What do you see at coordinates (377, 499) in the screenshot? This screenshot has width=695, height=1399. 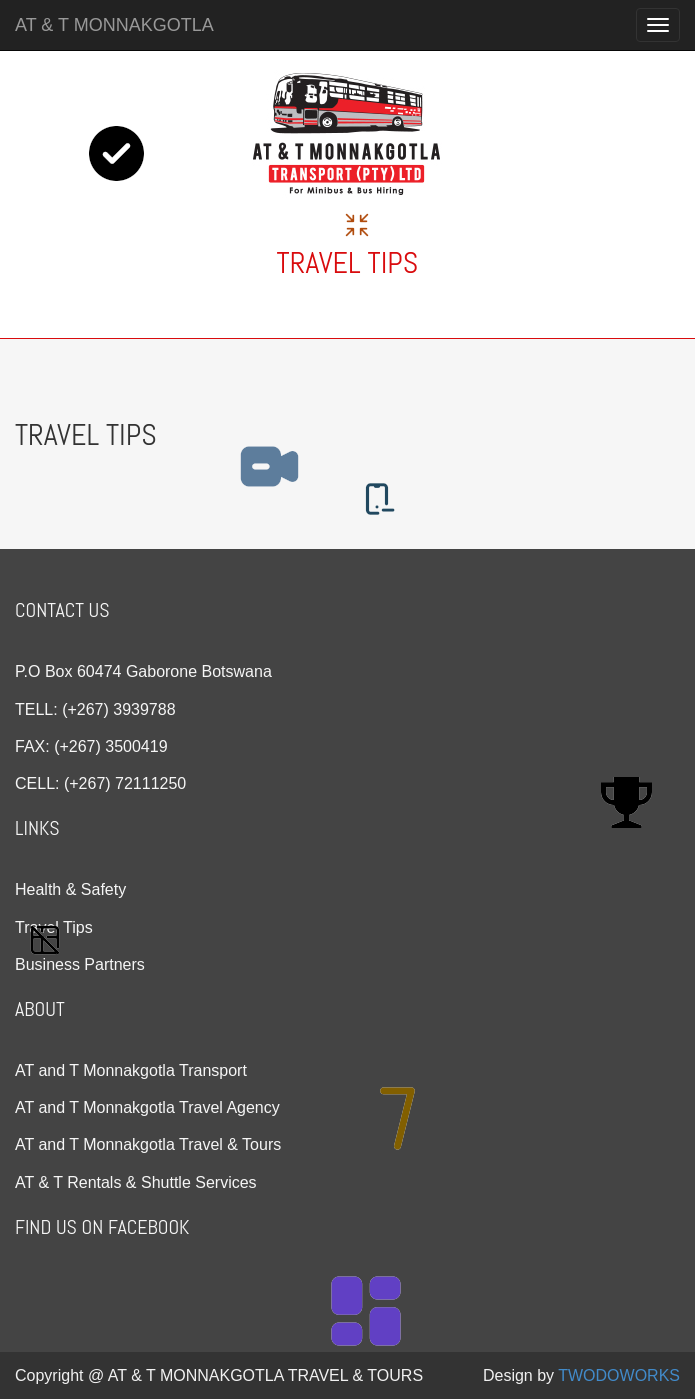 I see `remove a mobile device from your account` at bounding box center [377, 499].